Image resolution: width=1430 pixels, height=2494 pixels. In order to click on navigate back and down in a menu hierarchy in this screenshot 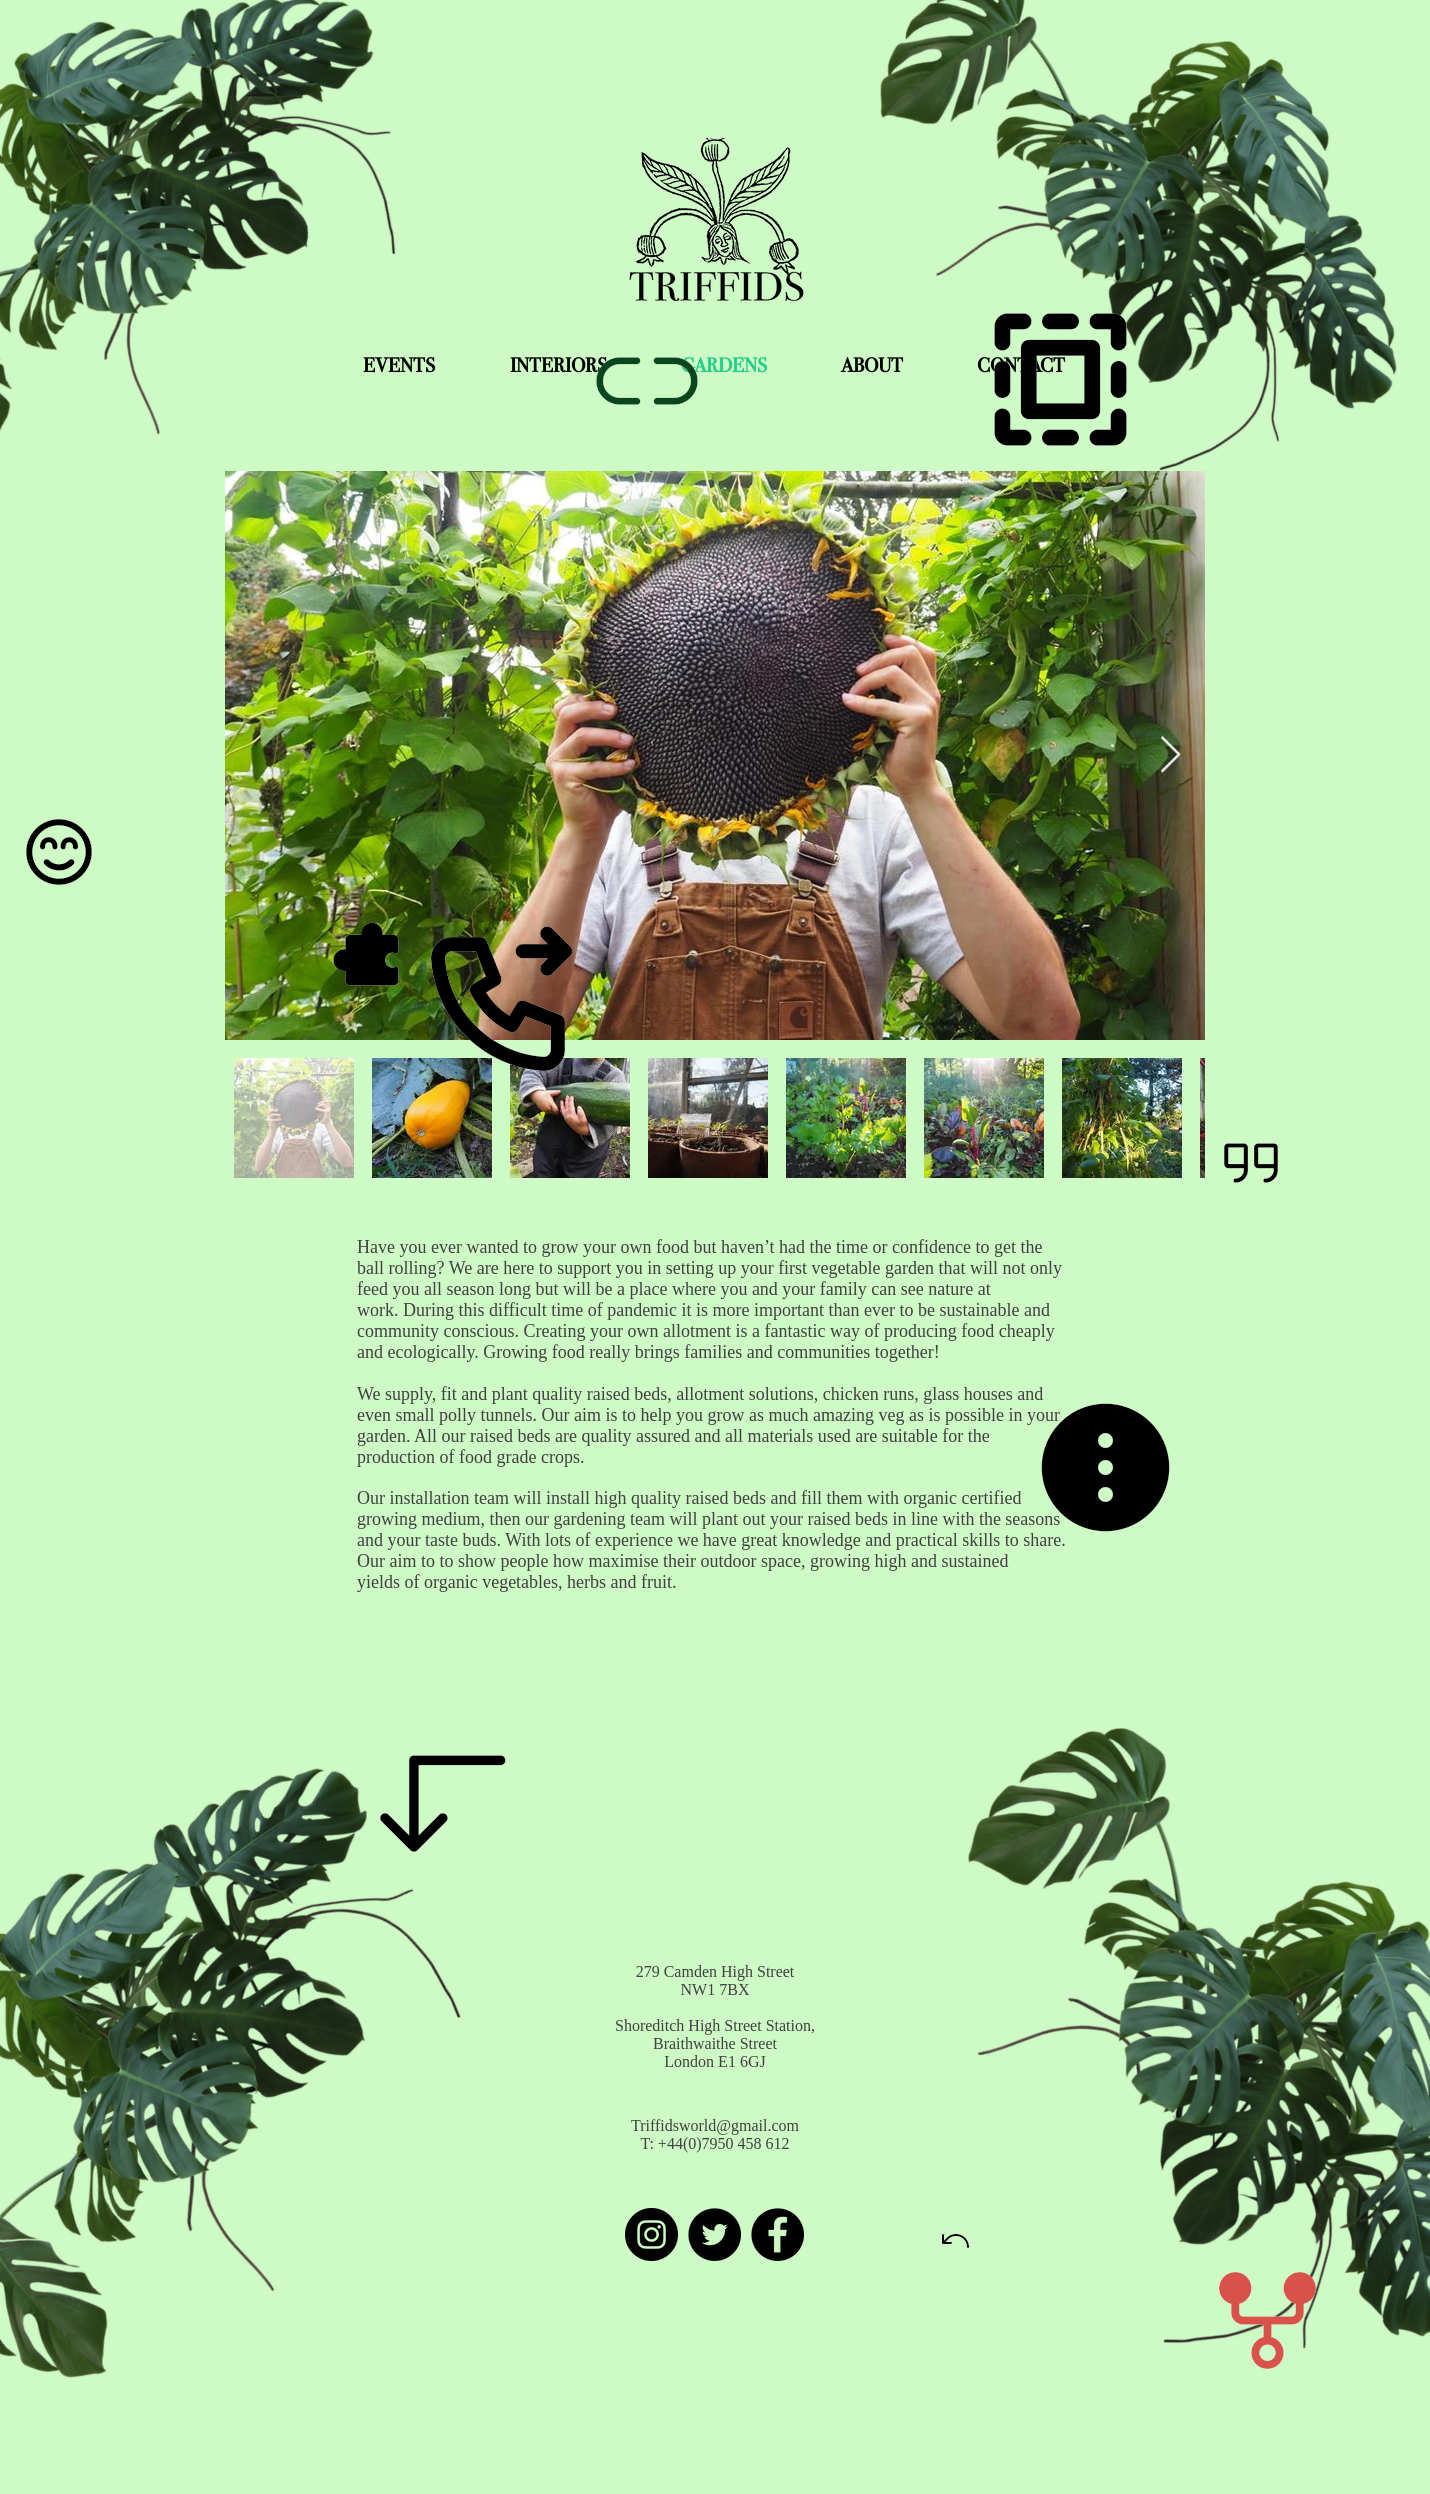, I will do `click(438, 1794)`.